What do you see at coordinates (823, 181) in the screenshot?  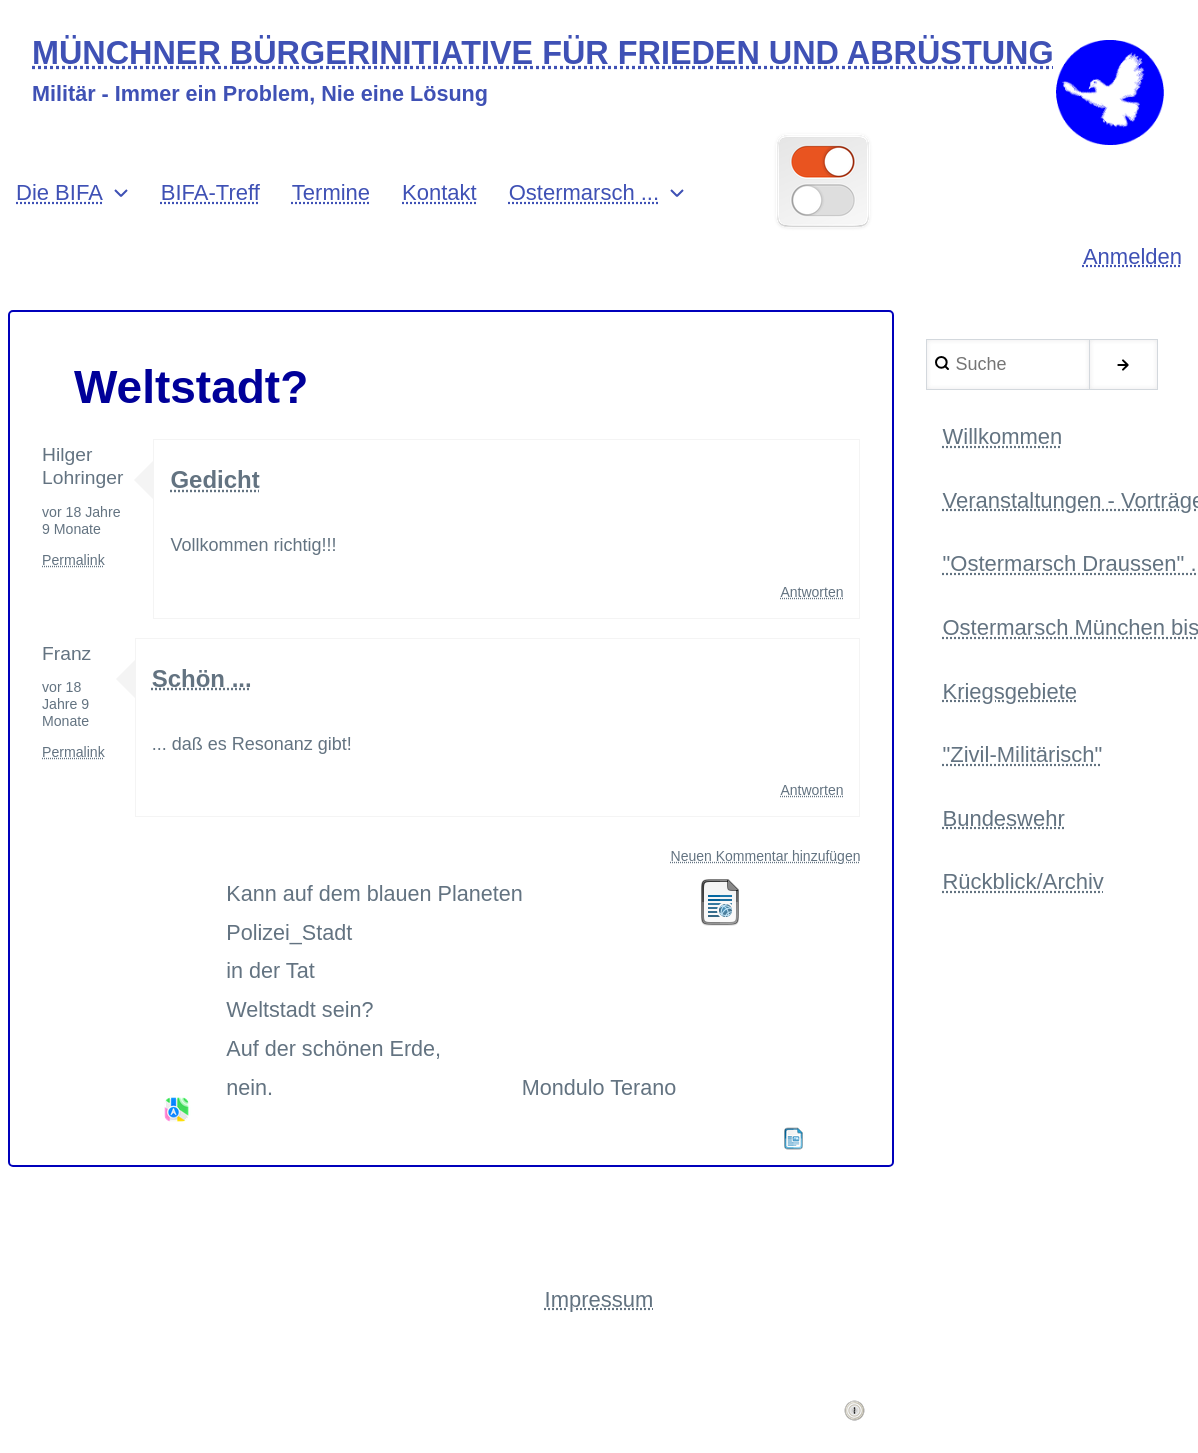 I see `open unity tweak tool settings` at bounding box center [823, 181].